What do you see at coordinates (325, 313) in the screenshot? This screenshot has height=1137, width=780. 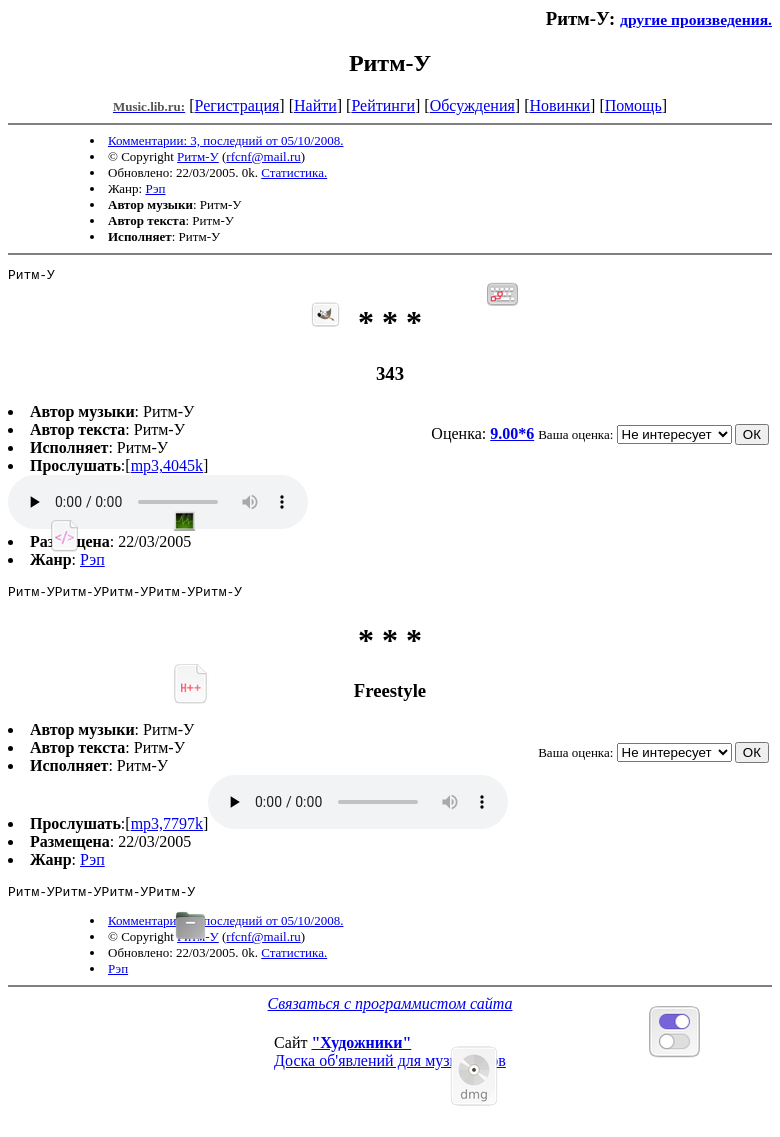 I see `open a GIMP project file` at bounding box center [325, 313].